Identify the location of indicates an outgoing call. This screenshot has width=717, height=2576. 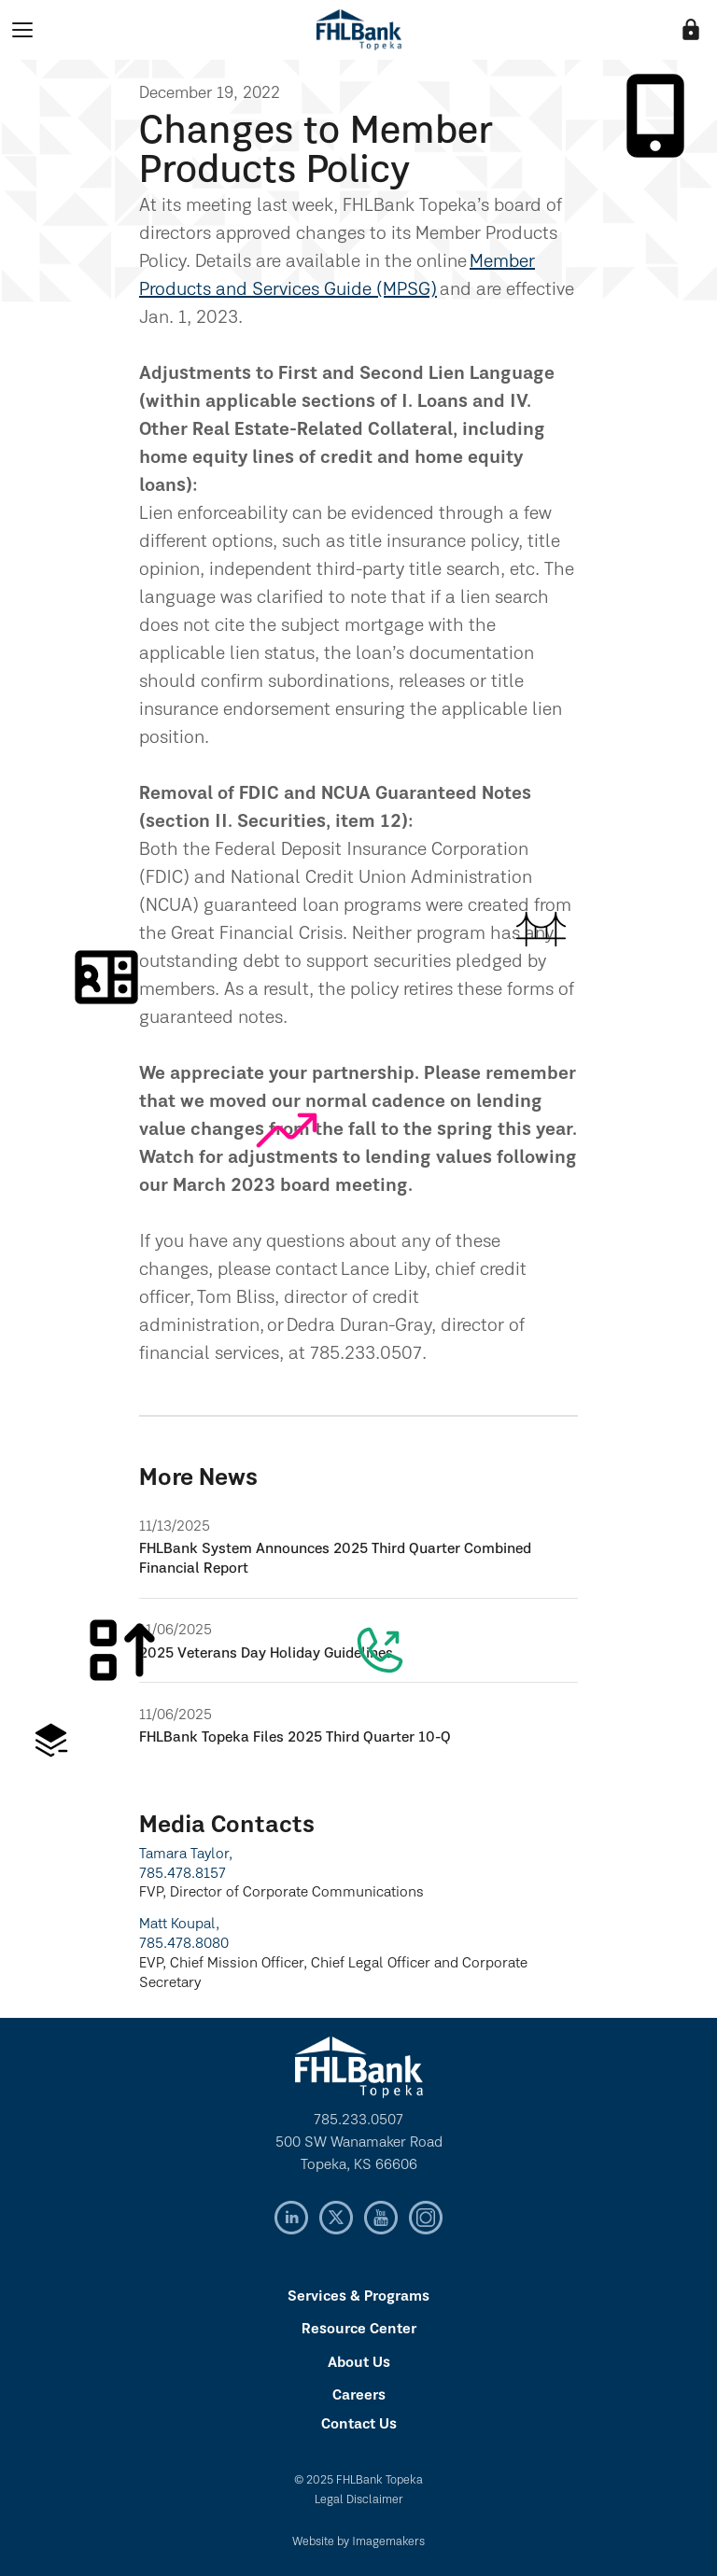
(381, 1649).